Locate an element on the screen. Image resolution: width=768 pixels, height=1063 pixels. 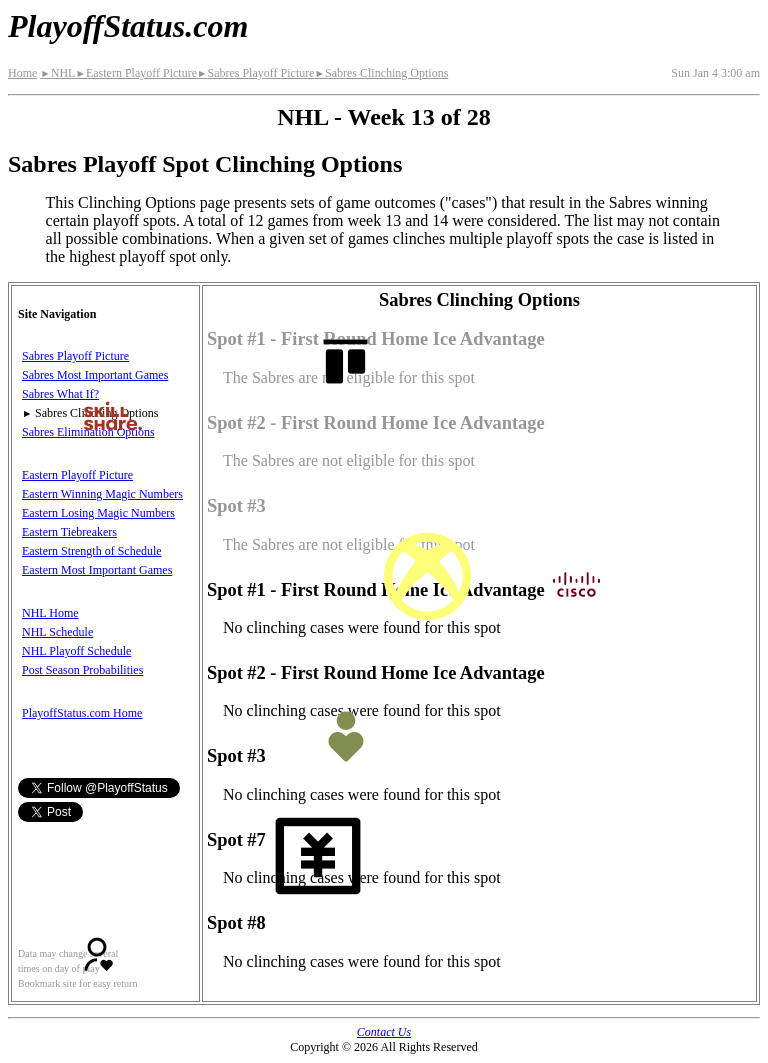
open Xbox app or gaming services is located at coordinates (427, 576).